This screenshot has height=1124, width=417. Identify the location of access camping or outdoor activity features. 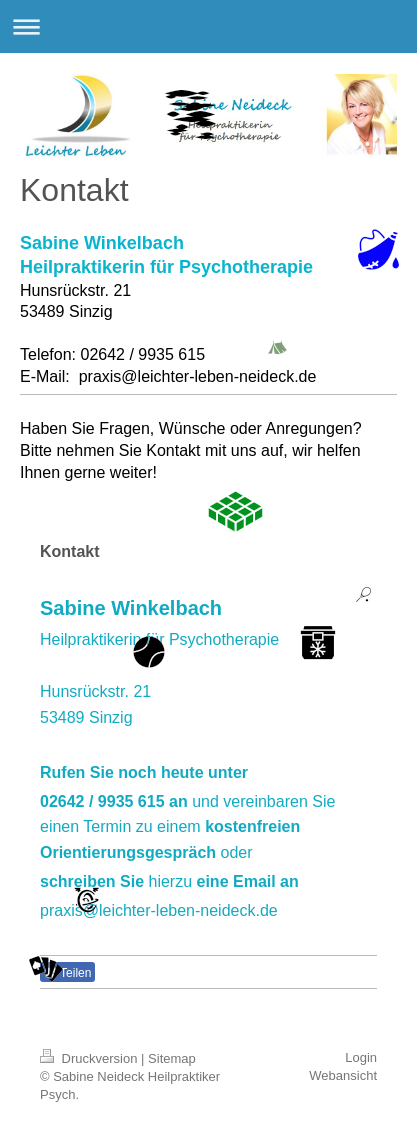
(277, 347).